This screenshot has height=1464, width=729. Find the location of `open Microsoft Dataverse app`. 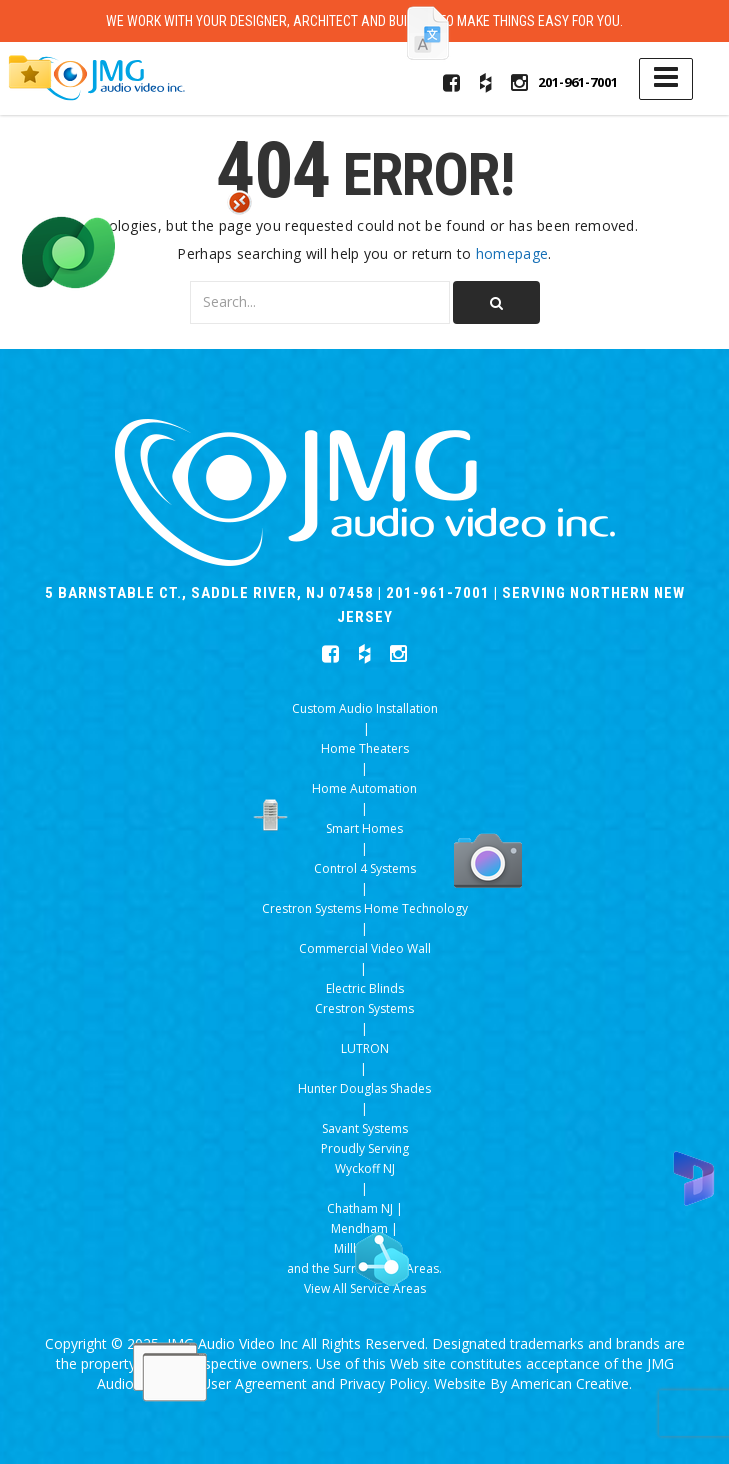

open Microsoft Dataverse app is located at coordinates (68, 252).